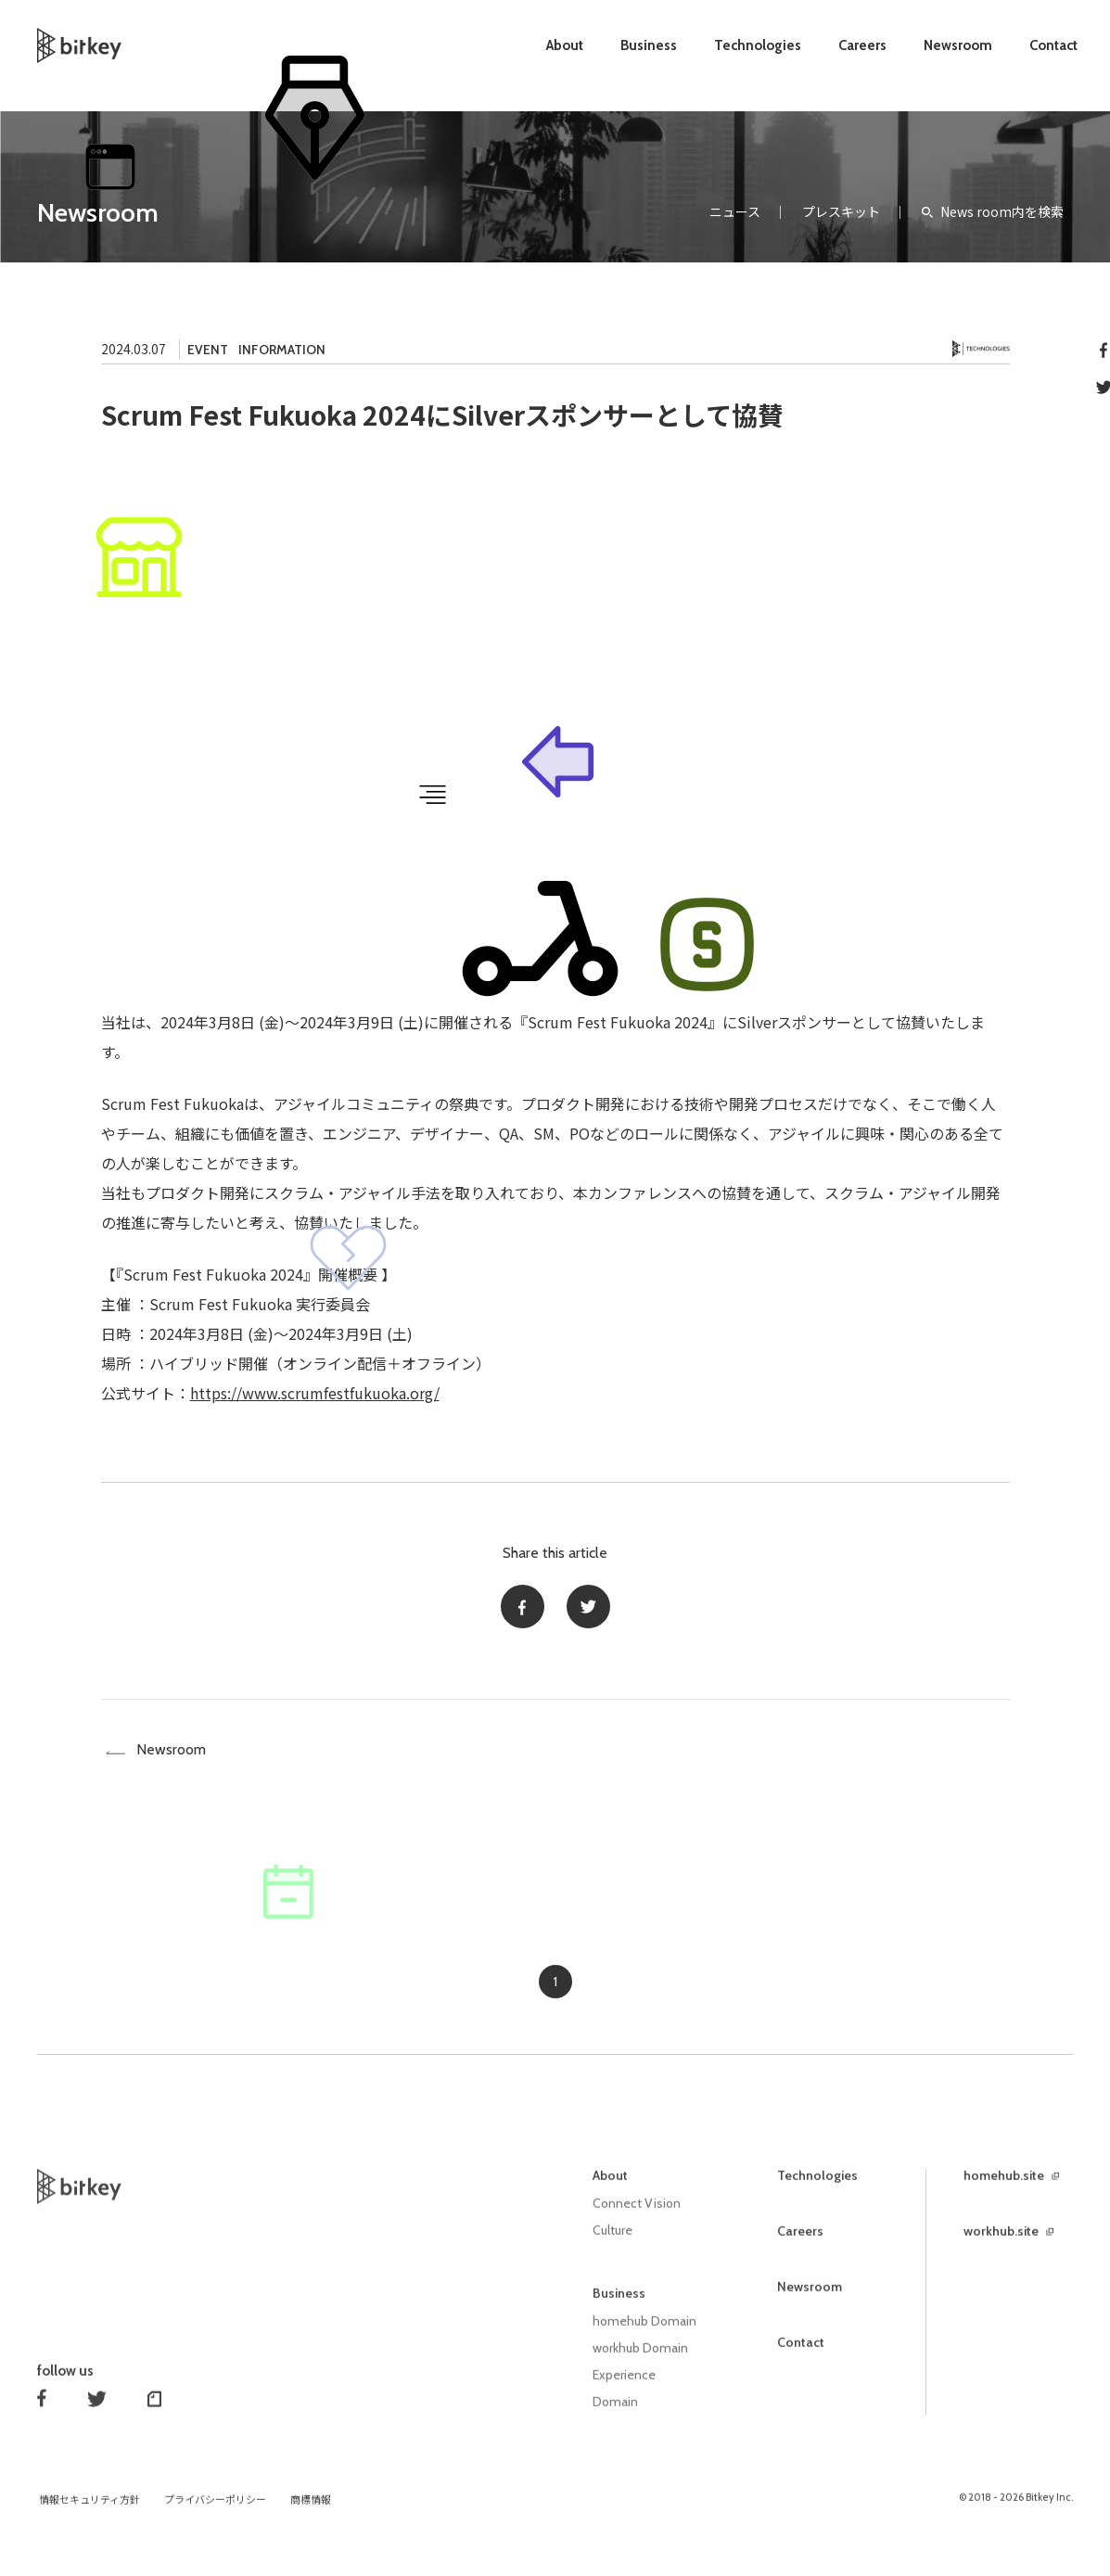 The width and height of the screenshot is (1110, 2576). What do you see at coordinates (314, 113) in the screenshot?
I see `access drawing or illustration tools` at bounding box center [314, 113].